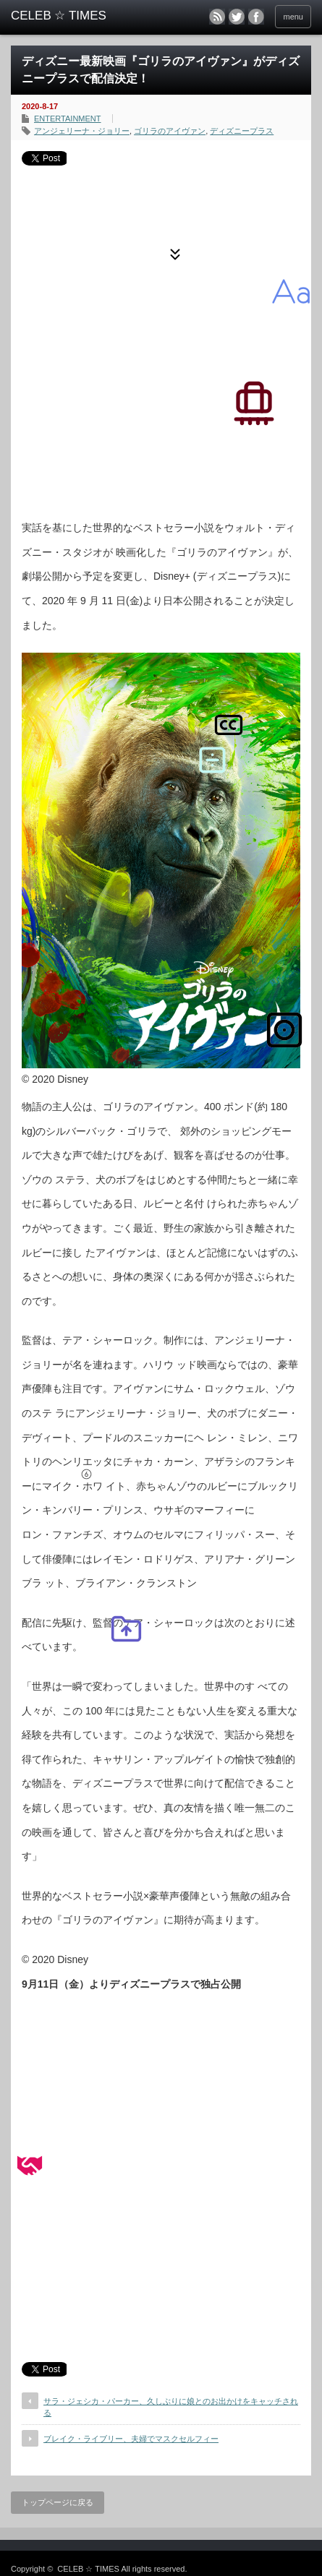 The width and height of the screenshot is (322, 2576). I want to click on track baggage claim status, so click(254, 403).